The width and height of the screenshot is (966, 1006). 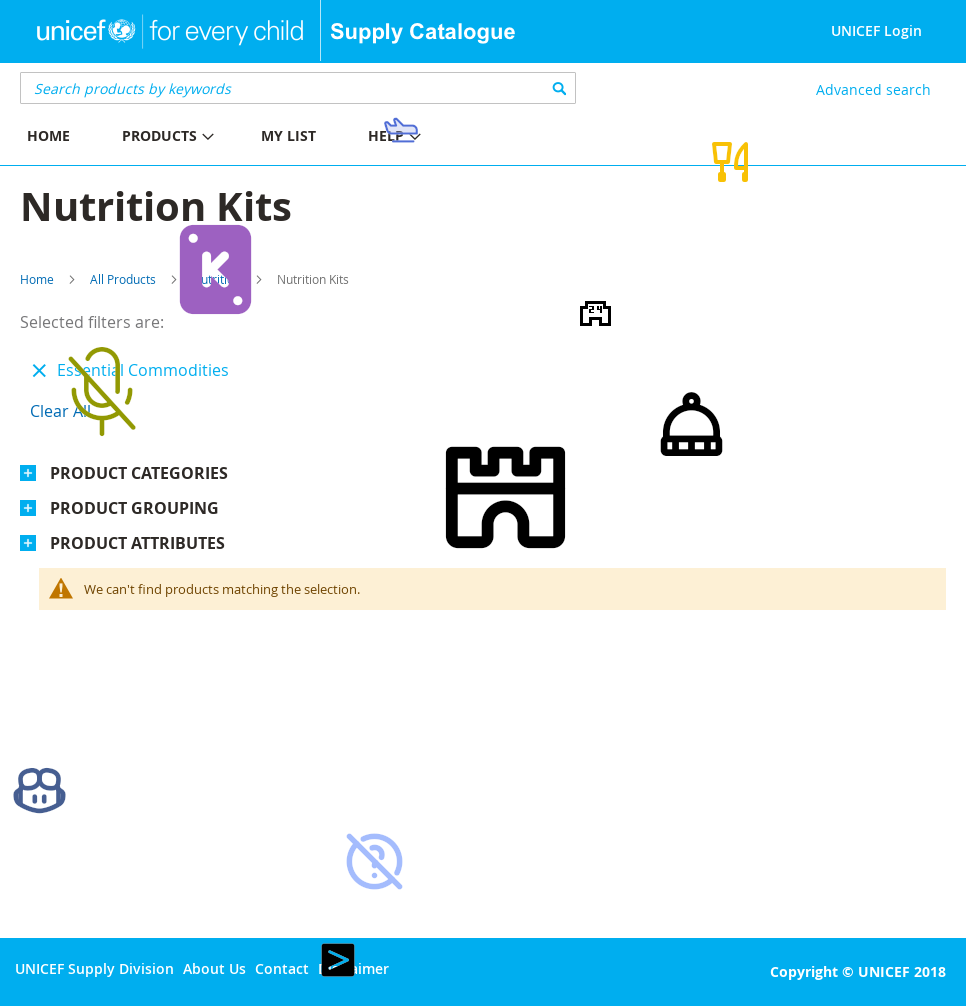 I want to click on access cooking or recipe features, so click(x=730, y=162).